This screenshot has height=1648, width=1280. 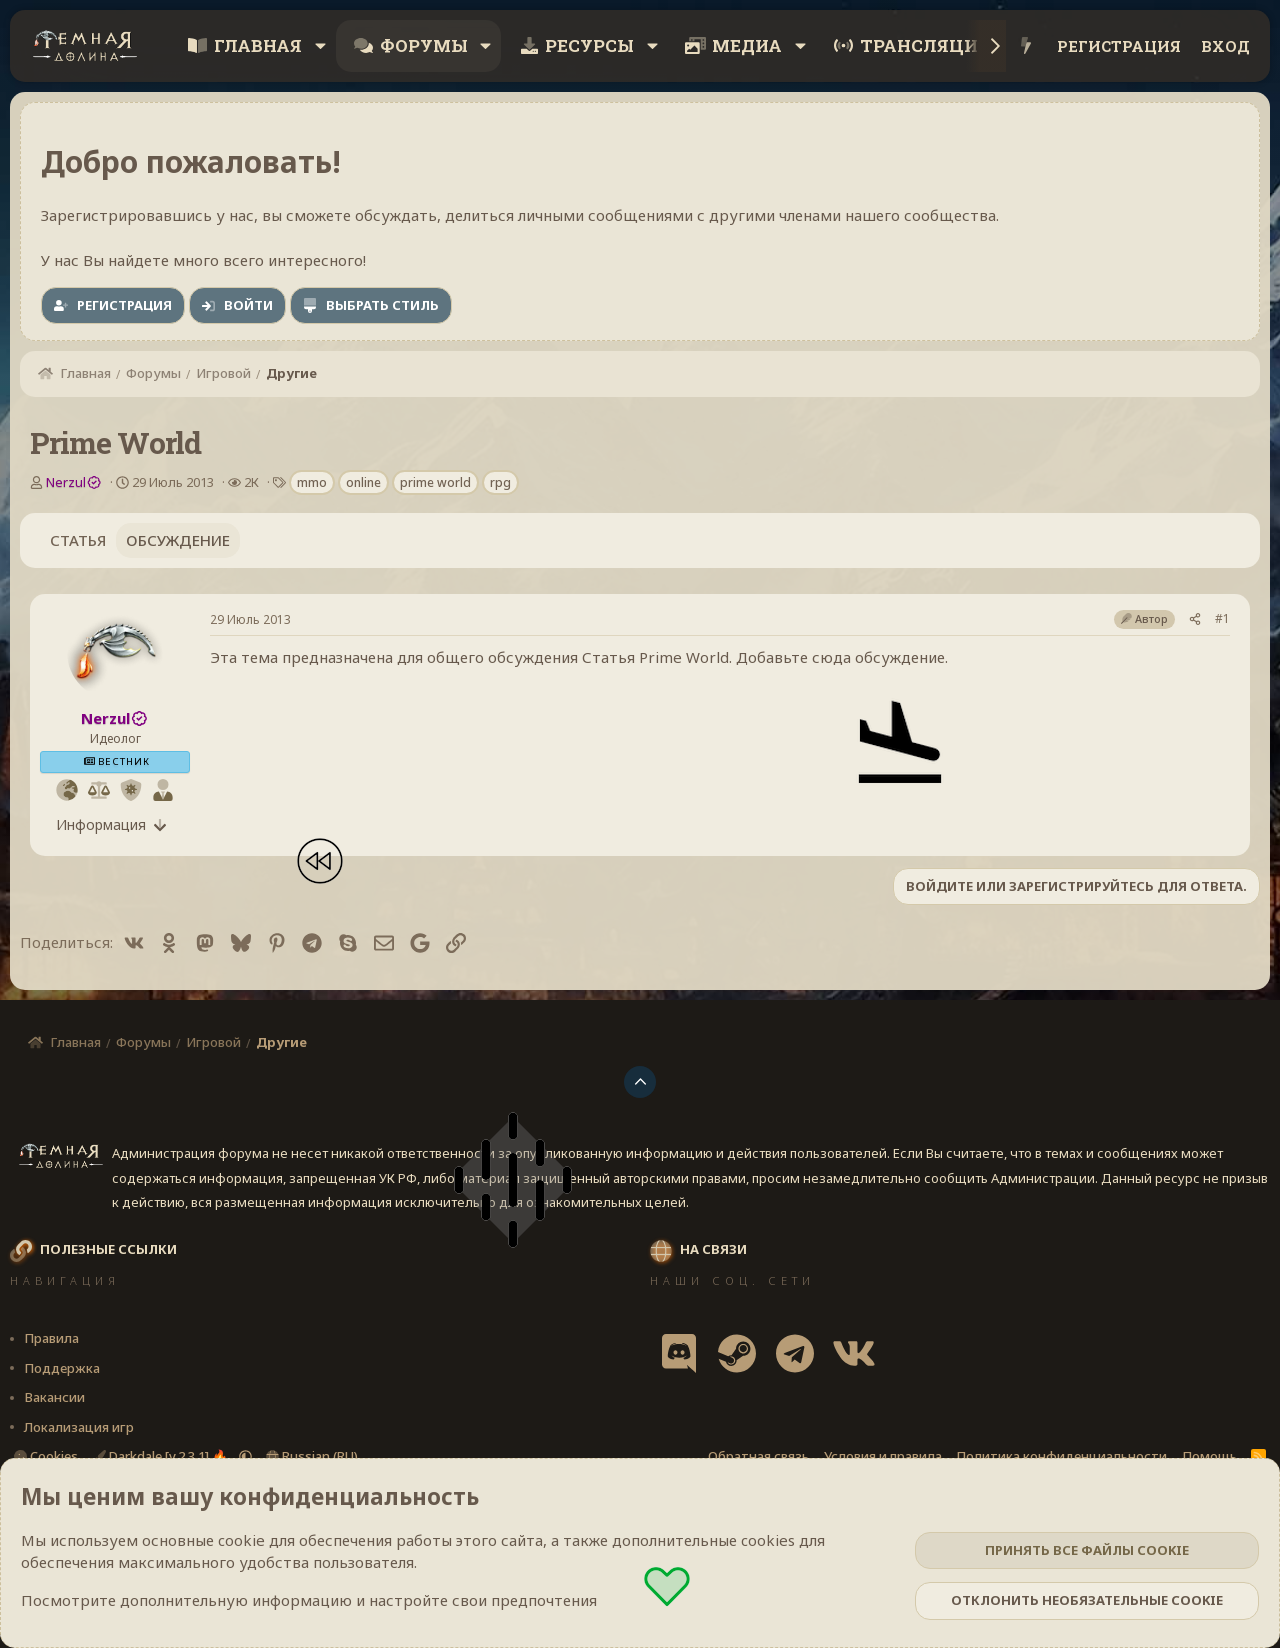 I want to click on indicates an arriving flight, so click(x=900, y=744).